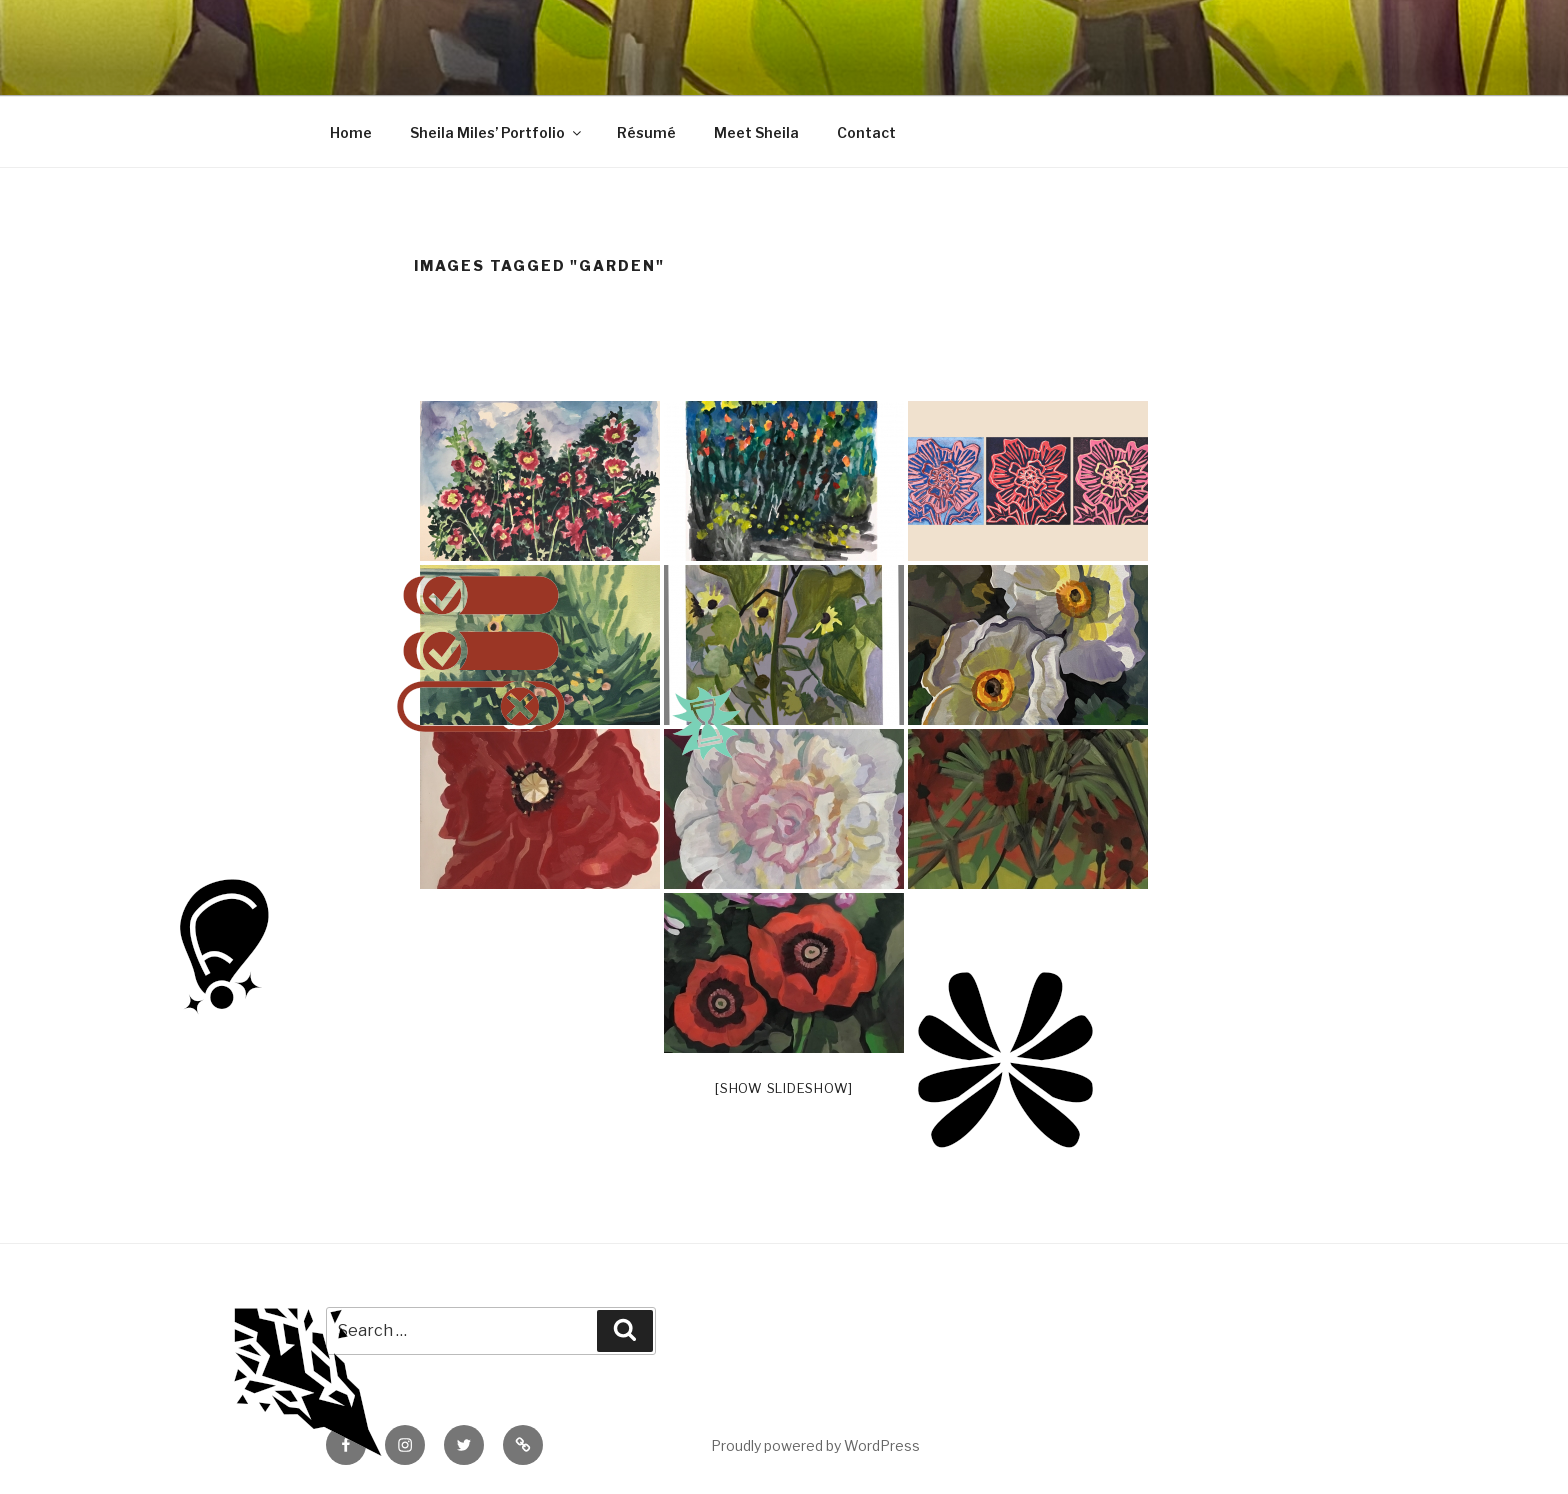 Image resolution: width=1568 pixels, height=1494 pixels. Describe the element at coordinates (222, 947) in the screenshot. I see `browse jewelry or accessories` at that location.